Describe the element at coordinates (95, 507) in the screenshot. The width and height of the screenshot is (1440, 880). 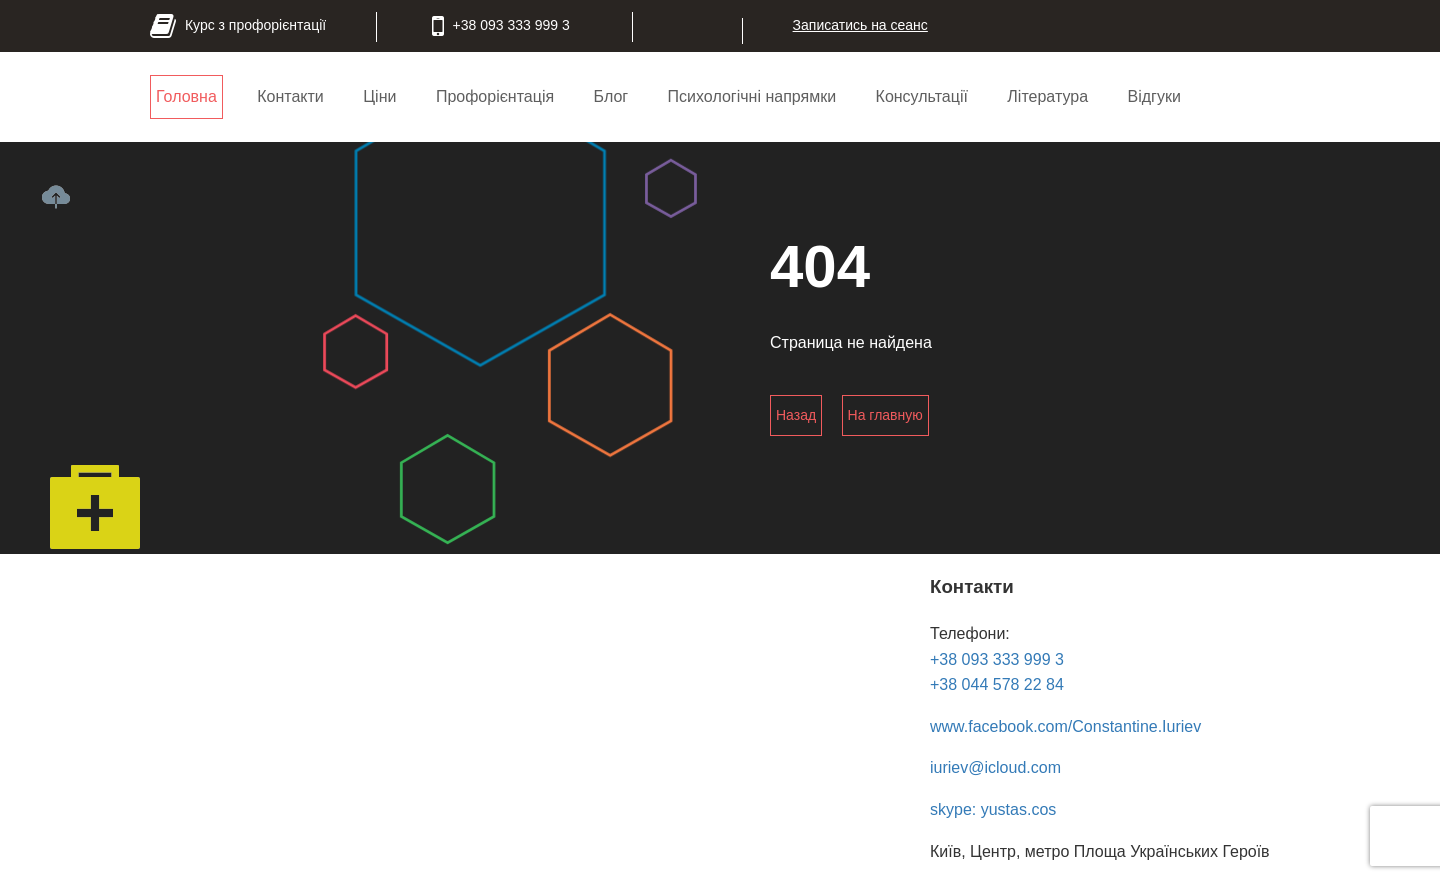
I see `access health or medical features` at that location.